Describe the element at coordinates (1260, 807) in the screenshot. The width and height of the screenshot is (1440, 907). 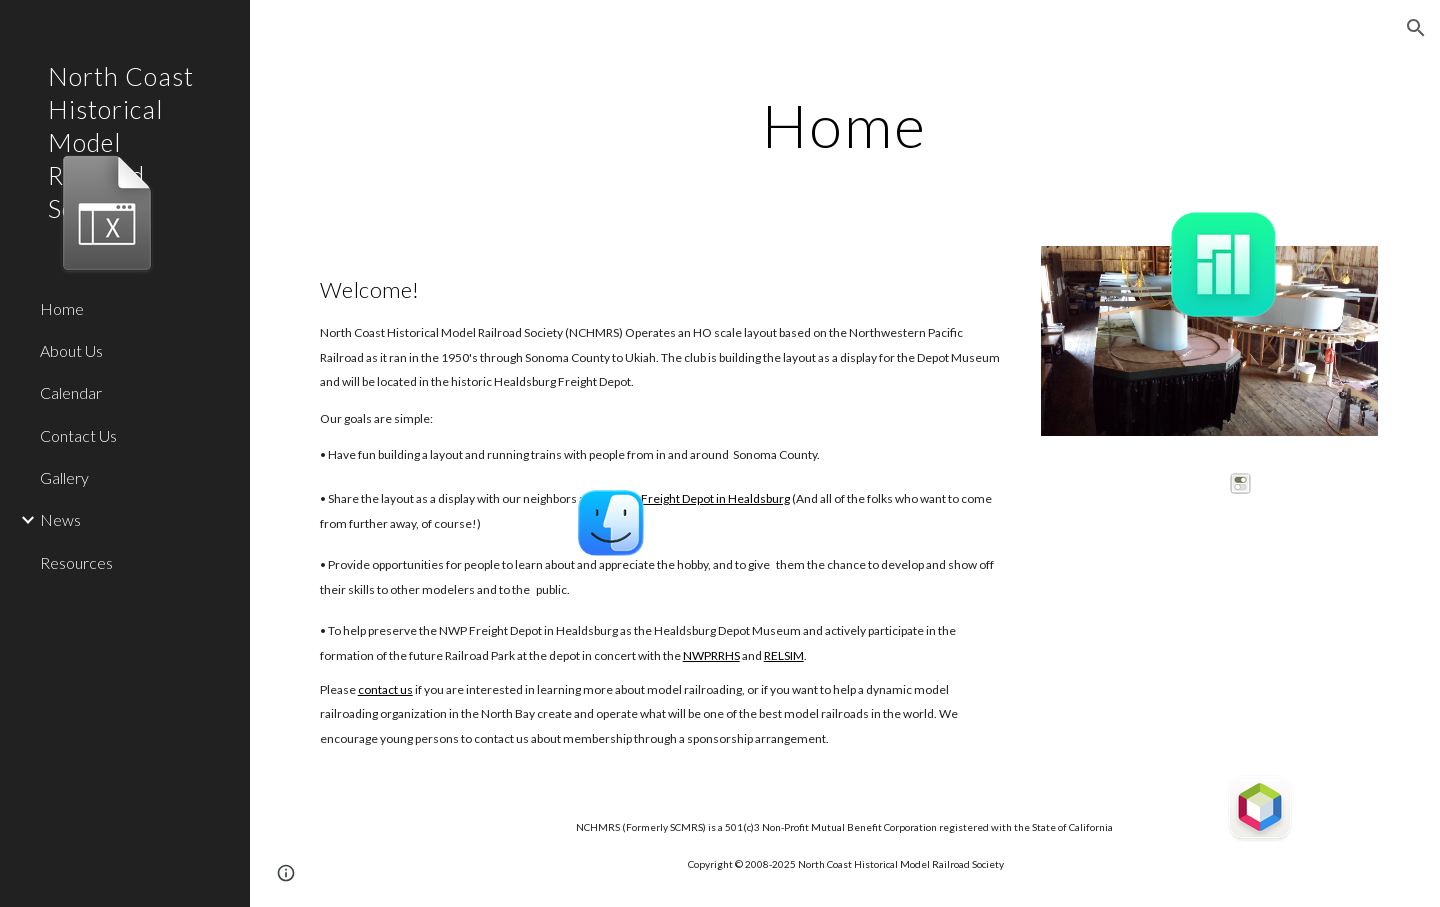
I see `open NetBeans IDE` at that location.